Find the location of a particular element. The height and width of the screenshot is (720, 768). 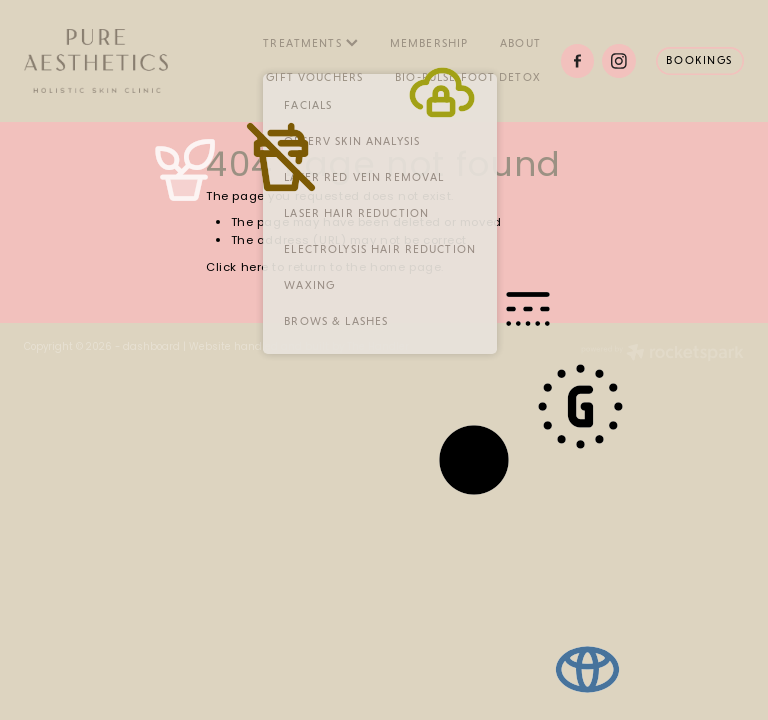

Toyota brand logo is located at coordinates (587, 669).